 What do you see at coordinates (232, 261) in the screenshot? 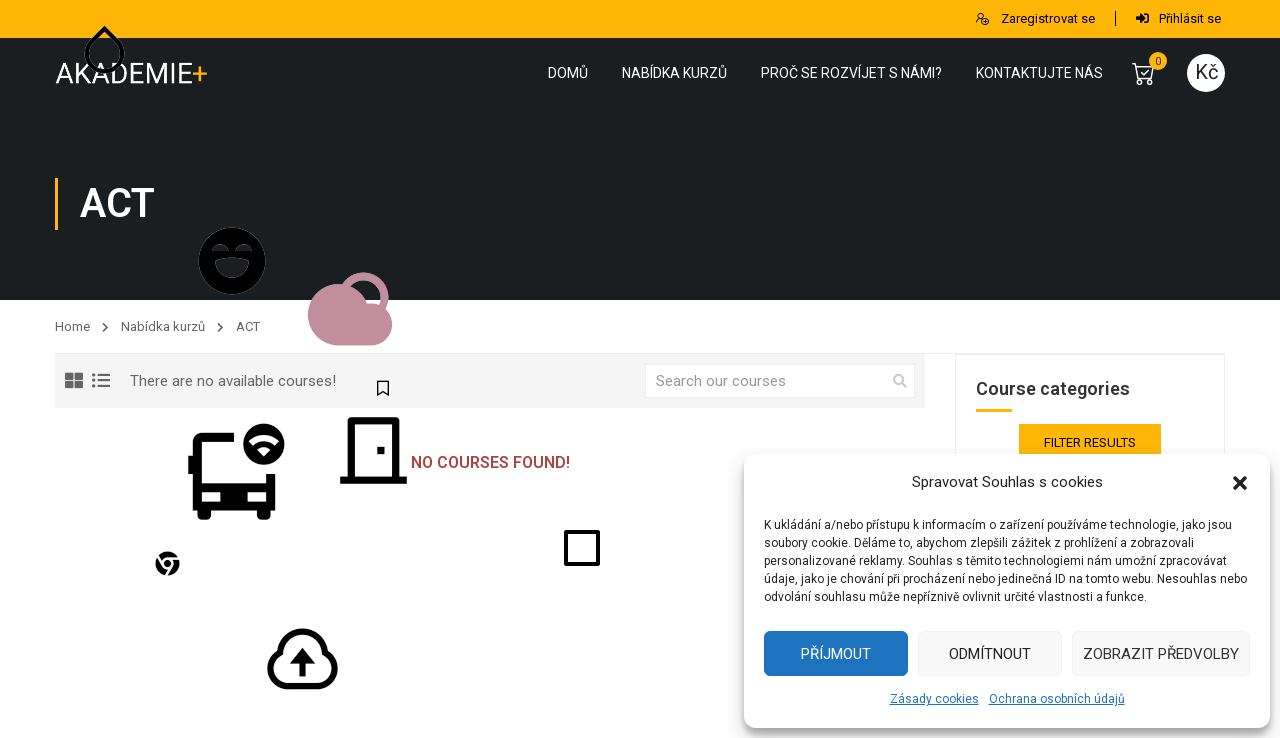
I see `react with laughter to a message` at bounding box center [232, 261].